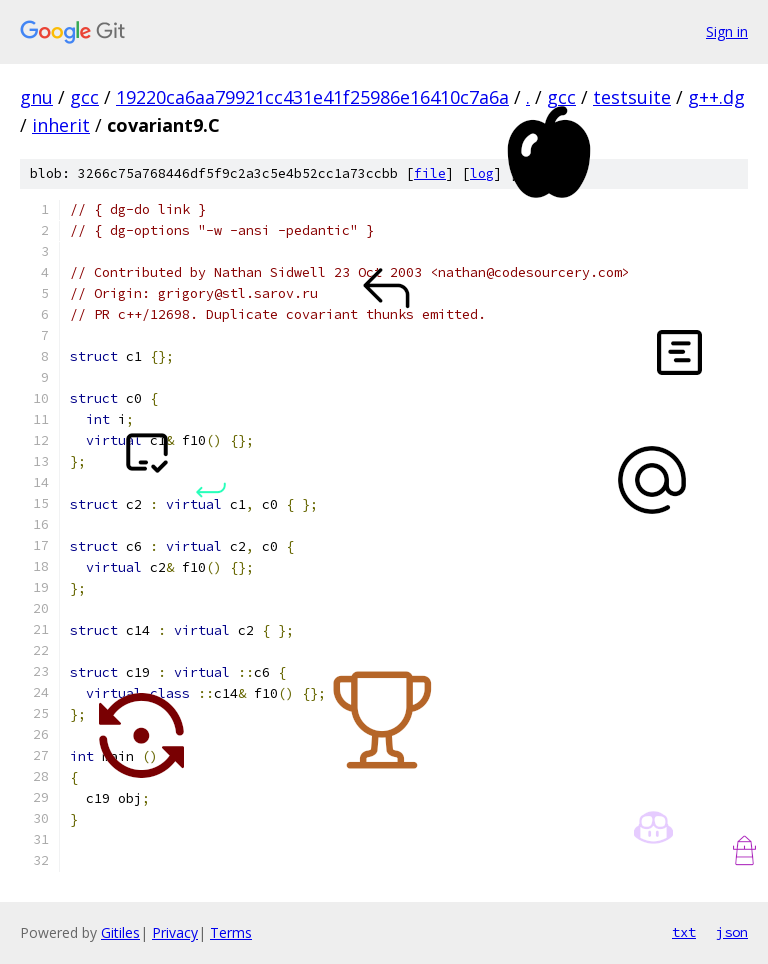 This screenshot has height=964, width=768. What do you see at coordinates (549, 152) in the screenshot?
I see `access health or nutrition tracking features` at bounding box center [549, 152].